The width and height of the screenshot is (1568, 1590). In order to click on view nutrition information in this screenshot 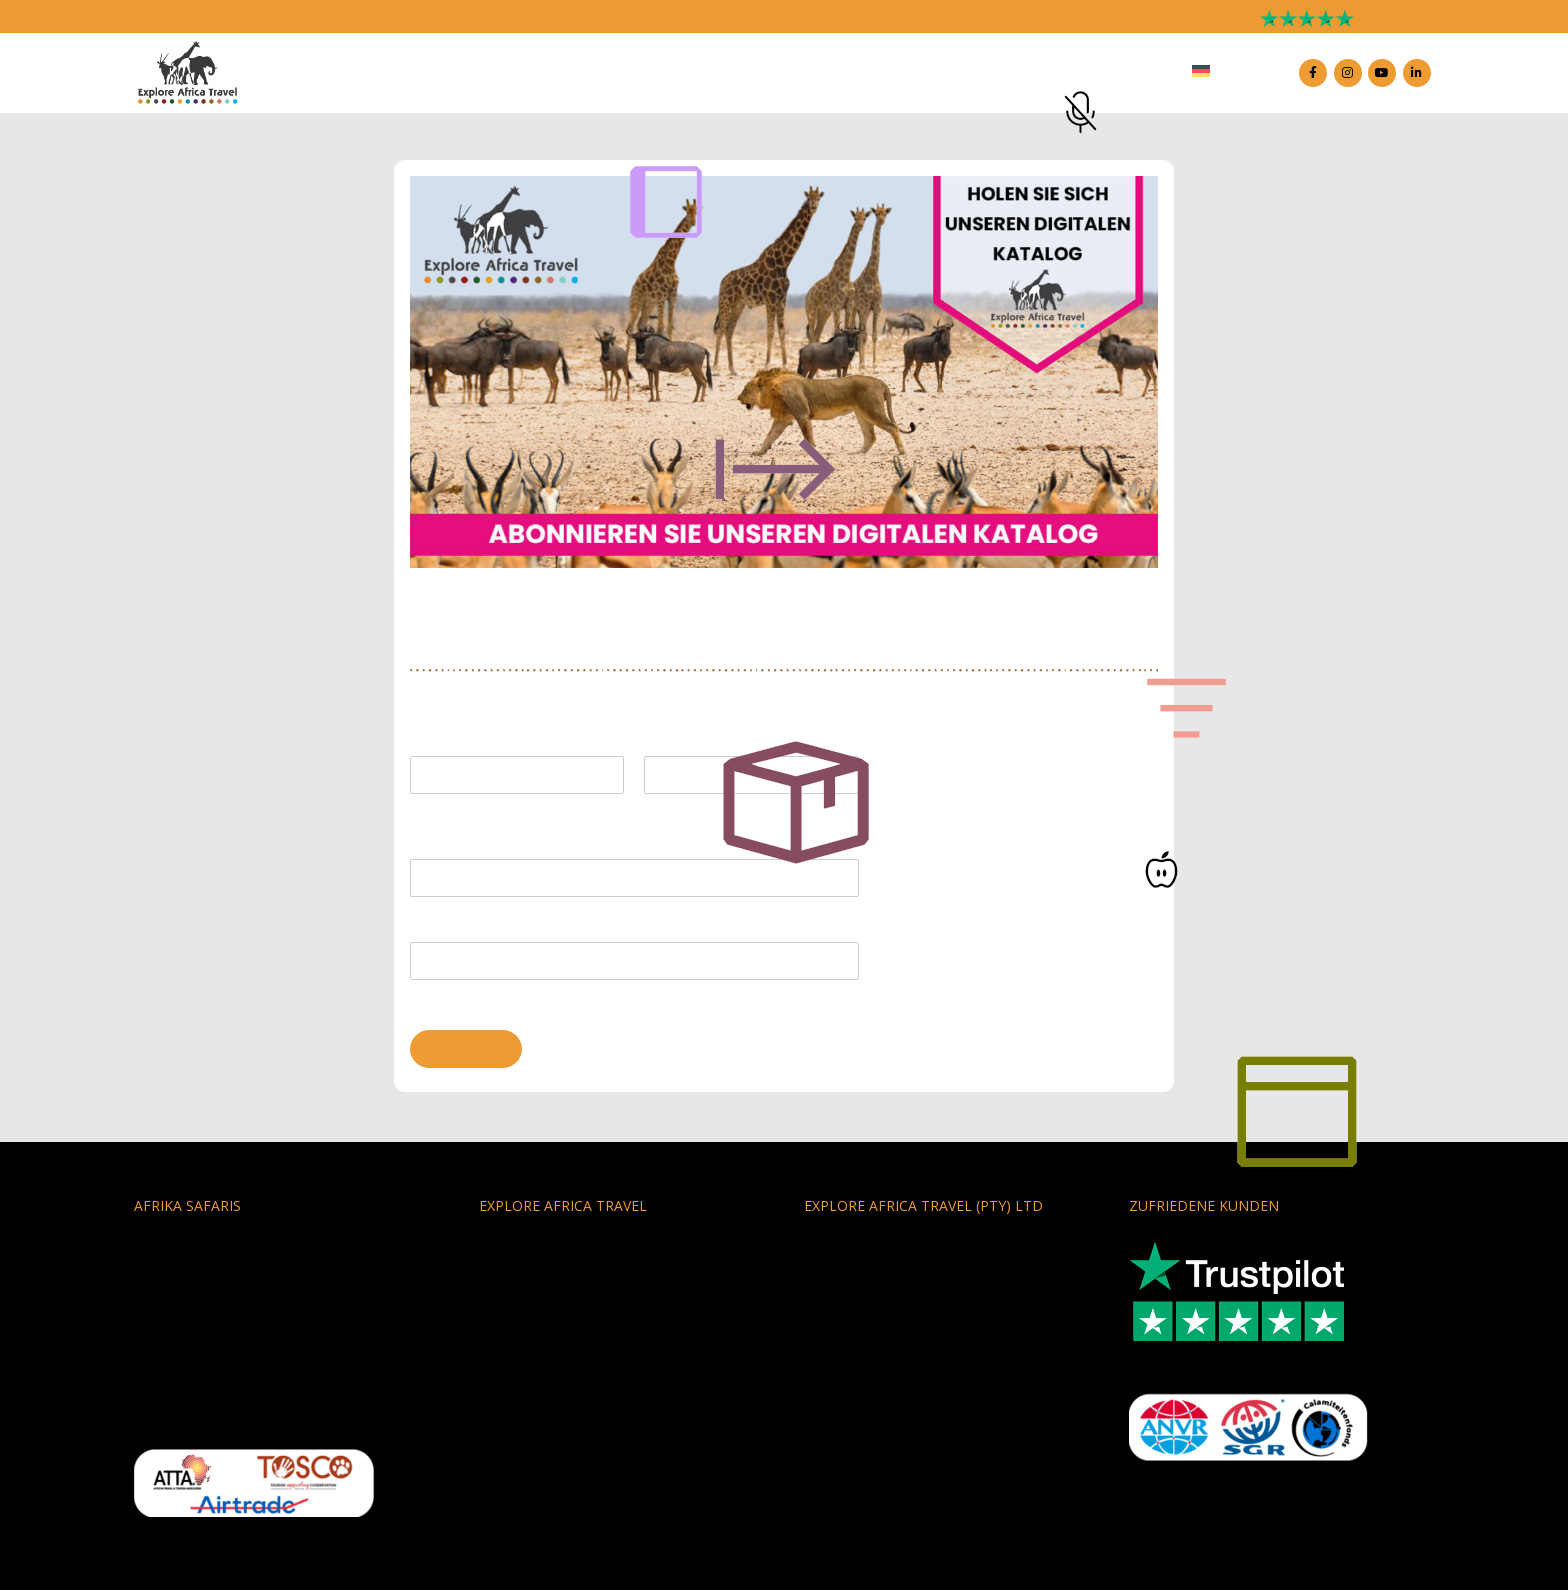, I will do `click(1161, 869)`.